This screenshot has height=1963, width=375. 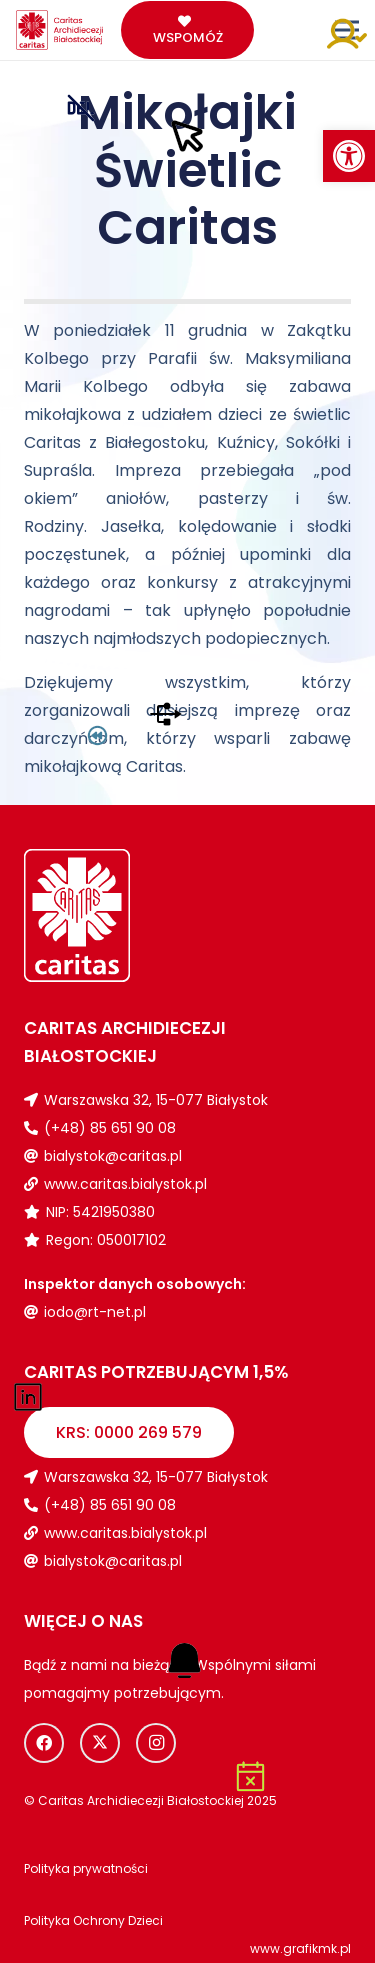 What do you see at coordinates (346, 35) in the screenshot?
I see `user verified or approved` at bounding box center [346, 35].